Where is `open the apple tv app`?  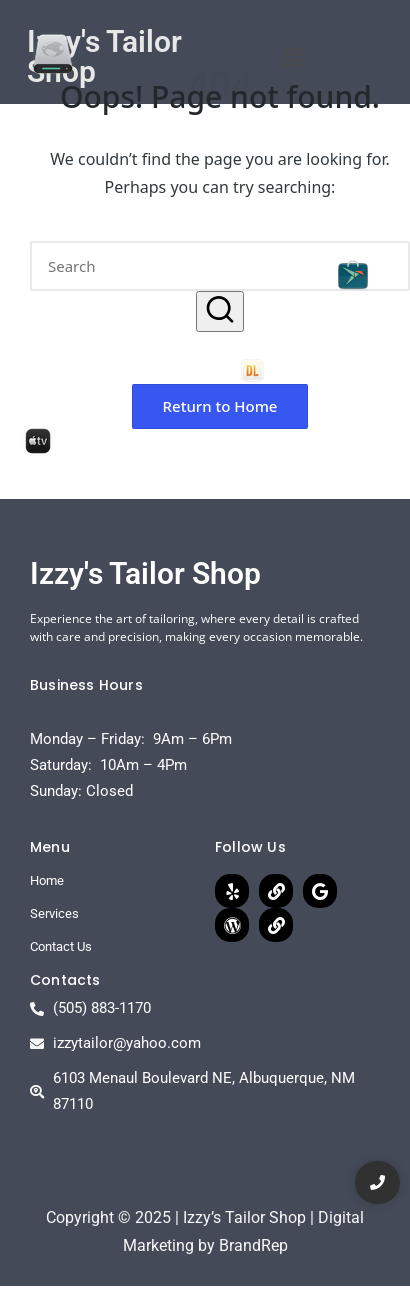 open the apple tv app is located at coordinates (38, 441).